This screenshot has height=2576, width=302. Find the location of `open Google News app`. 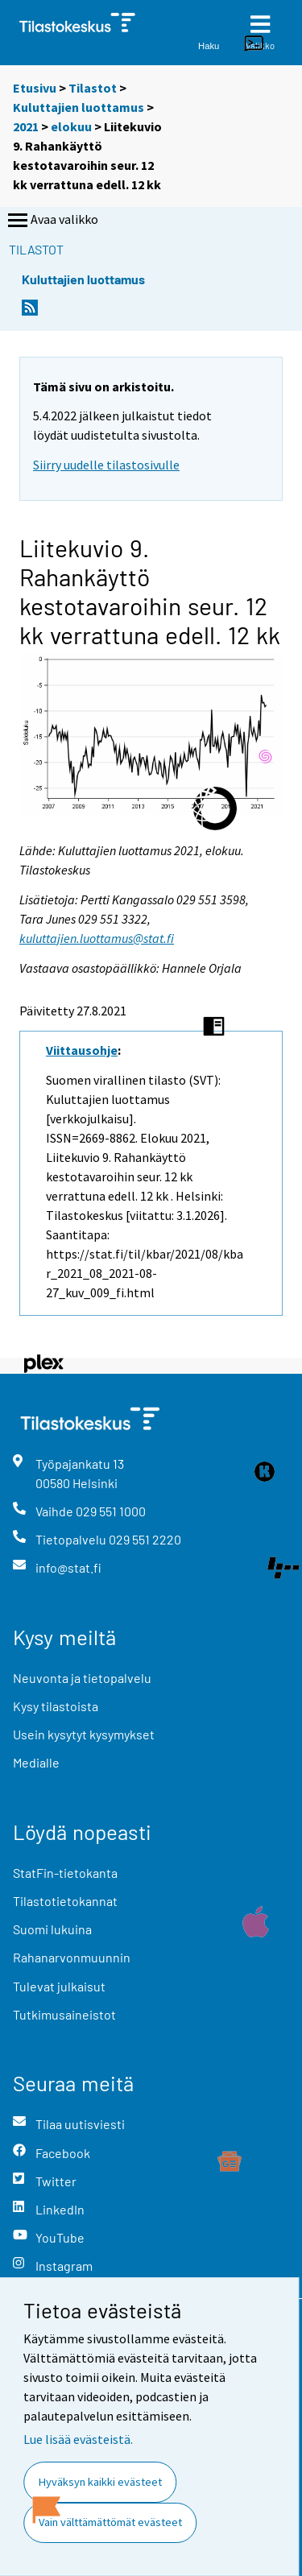

open Google News app is located at coordinates (230, 2161).